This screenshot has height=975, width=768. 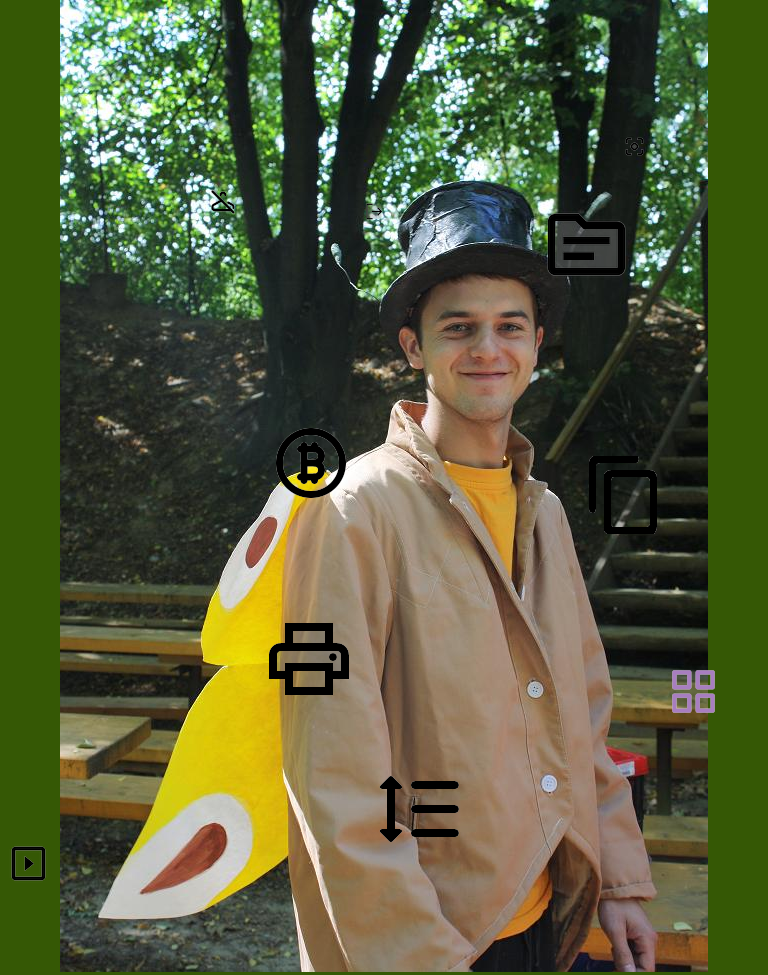 I want to click on view items in grid layout, so click(x=693, y=691).